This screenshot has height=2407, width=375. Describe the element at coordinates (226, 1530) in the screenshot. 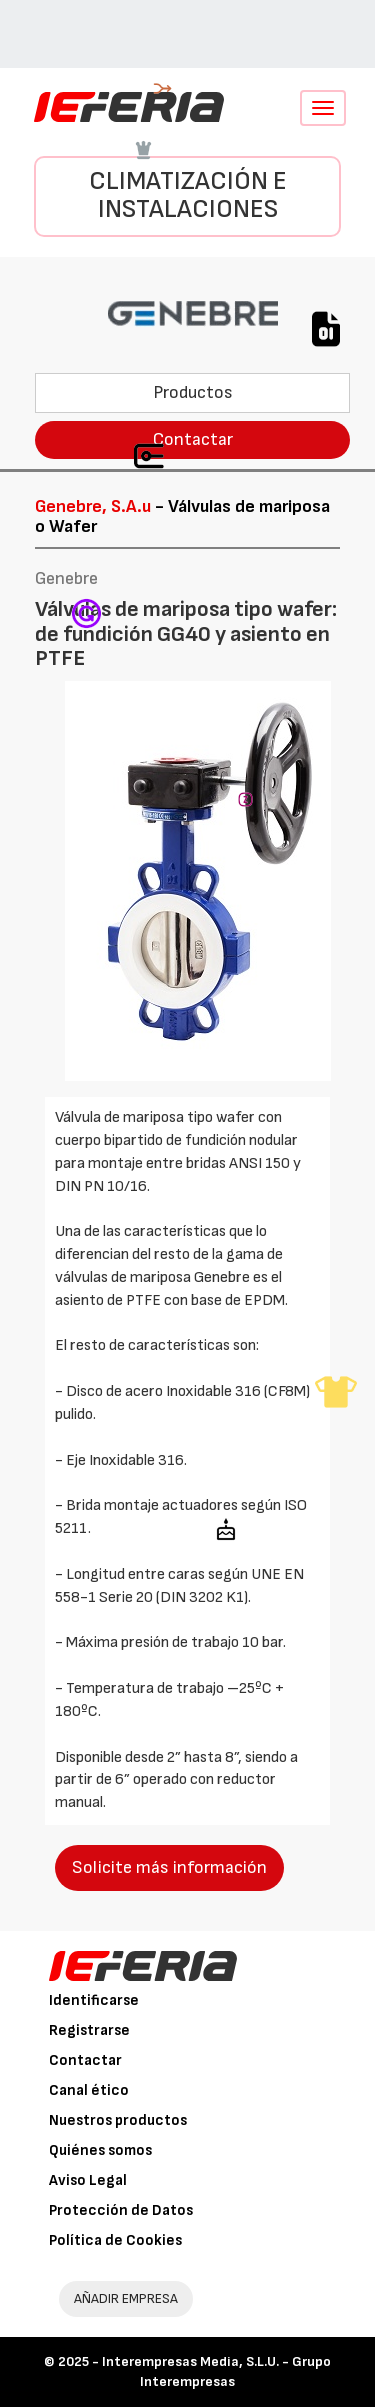

I see `view birthday or celebration events` at that location.